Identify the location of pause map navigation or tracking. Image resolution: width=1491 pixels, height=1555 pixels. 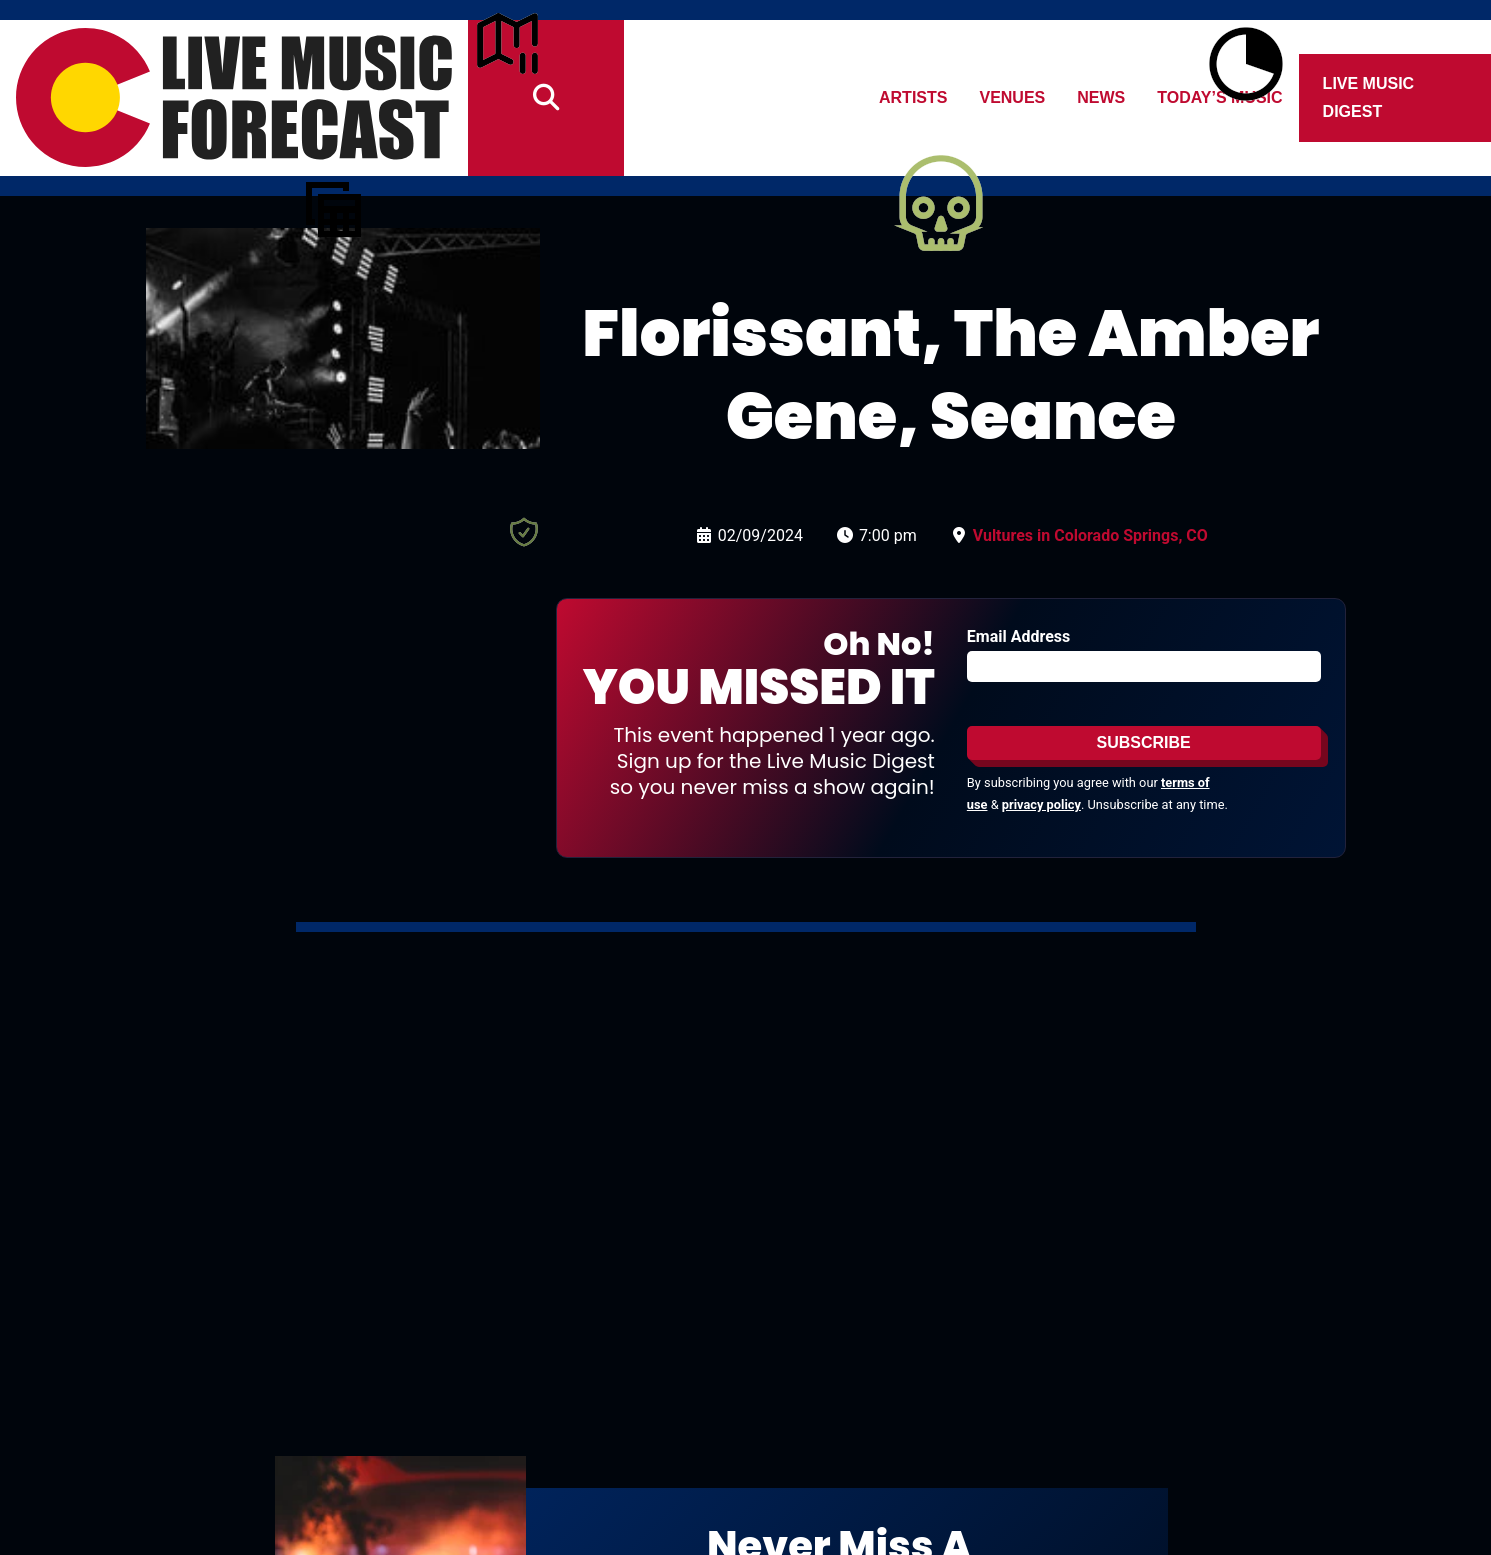
(507, 40).